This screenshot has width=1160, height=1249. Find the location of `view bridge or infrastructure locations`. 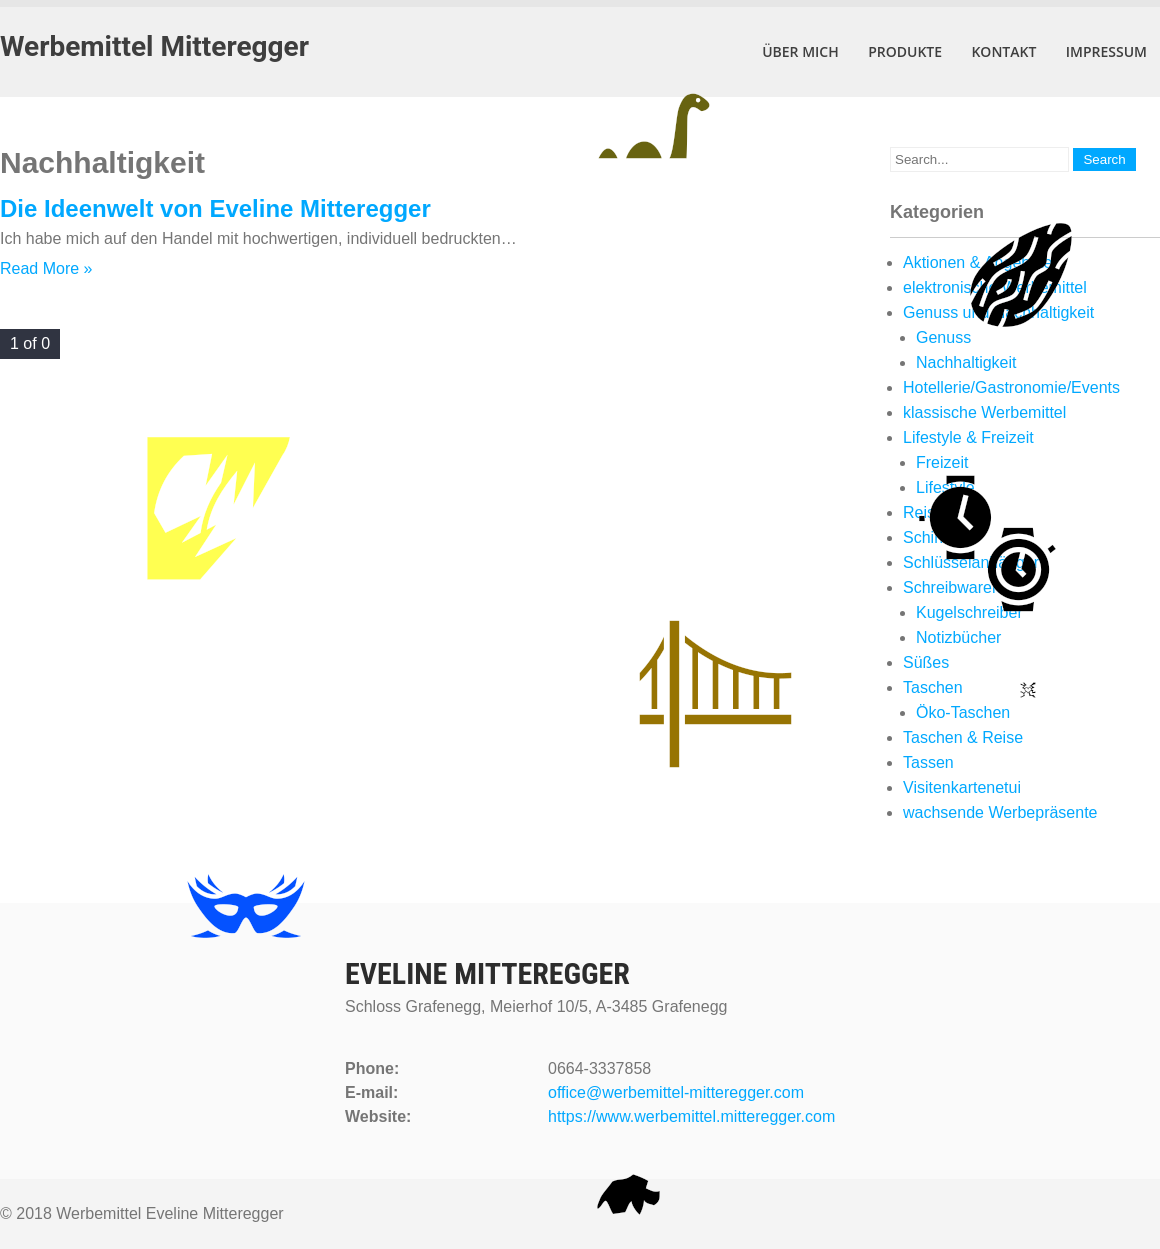

view bridge or infrastructure locations is located at coordinates (715, 691).